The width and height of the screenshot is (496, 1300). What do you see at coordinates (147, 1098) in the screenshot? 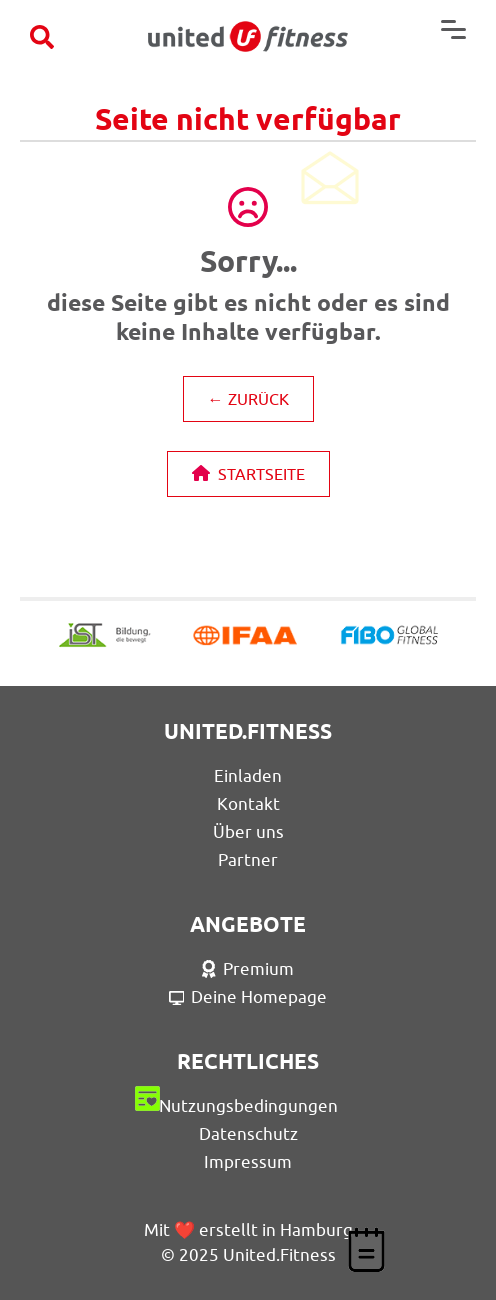
I see `view your favorites list` at bounding box center [147, 1098].